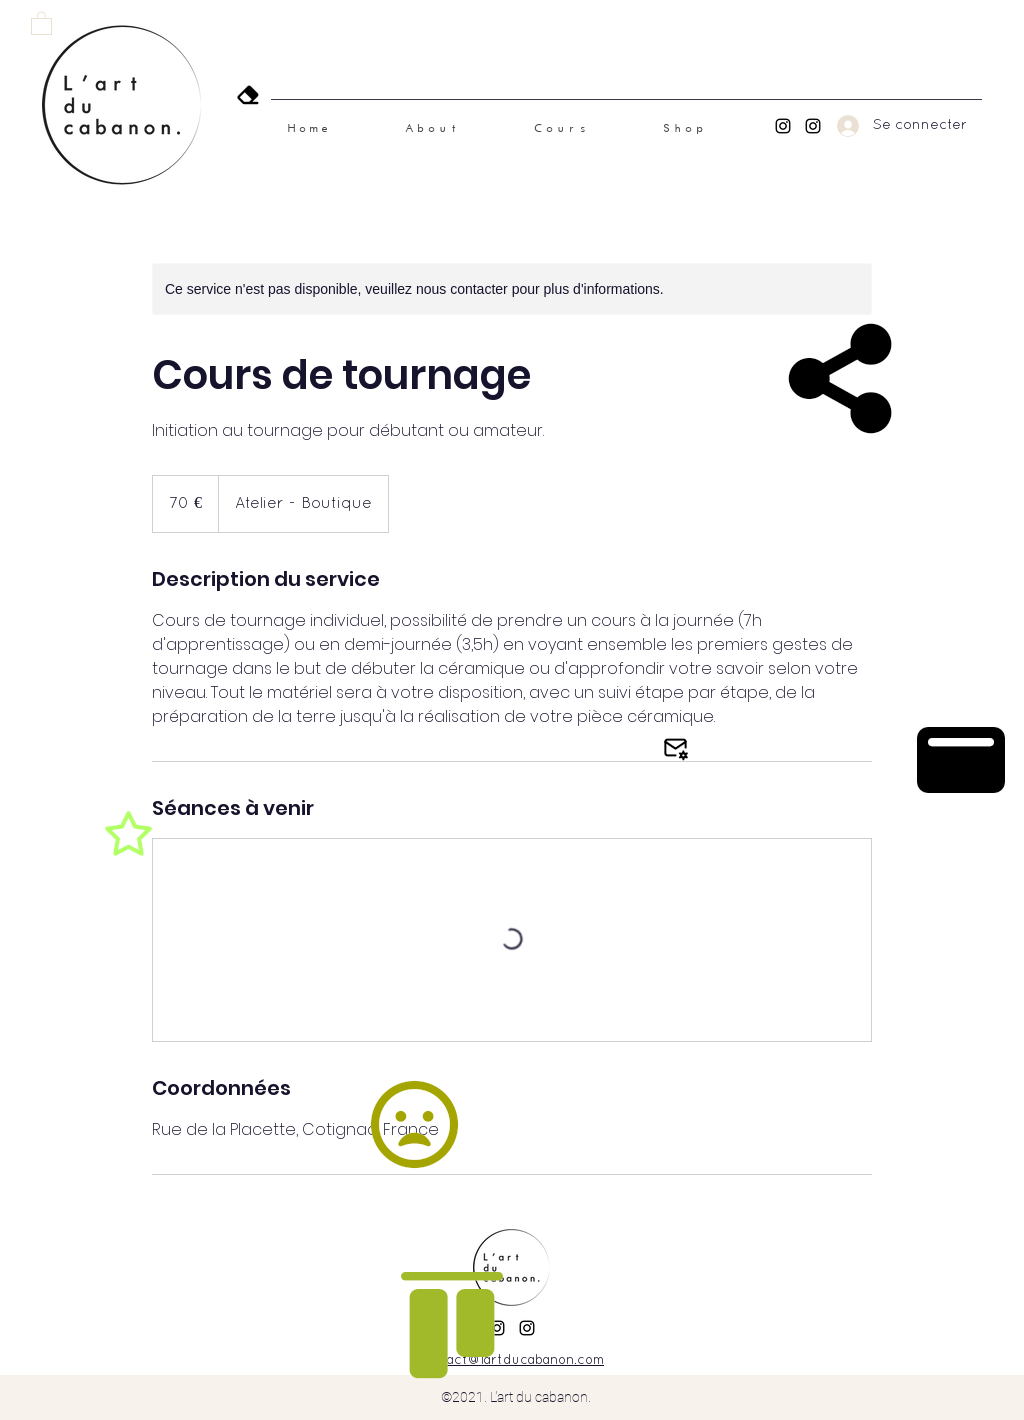 The height and width of the screenshot is (1420, 1024). Describe the element at coordinates (843, 378) in the screenshot. I see `share content with others` at that location.